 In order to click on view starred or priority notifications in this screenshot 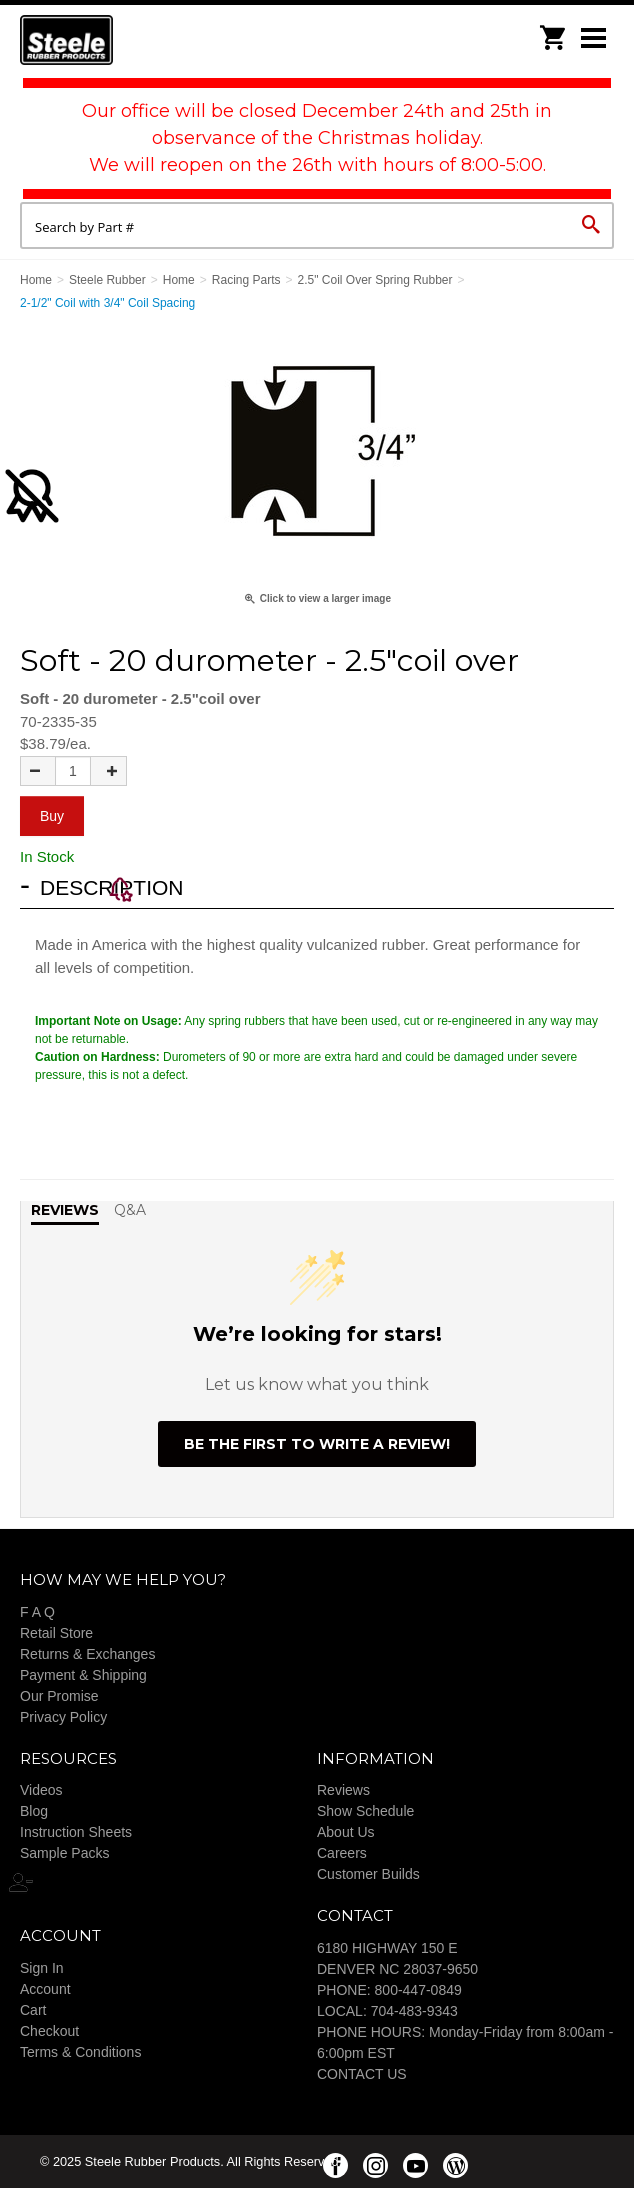, I will do `click(120, 889)`.